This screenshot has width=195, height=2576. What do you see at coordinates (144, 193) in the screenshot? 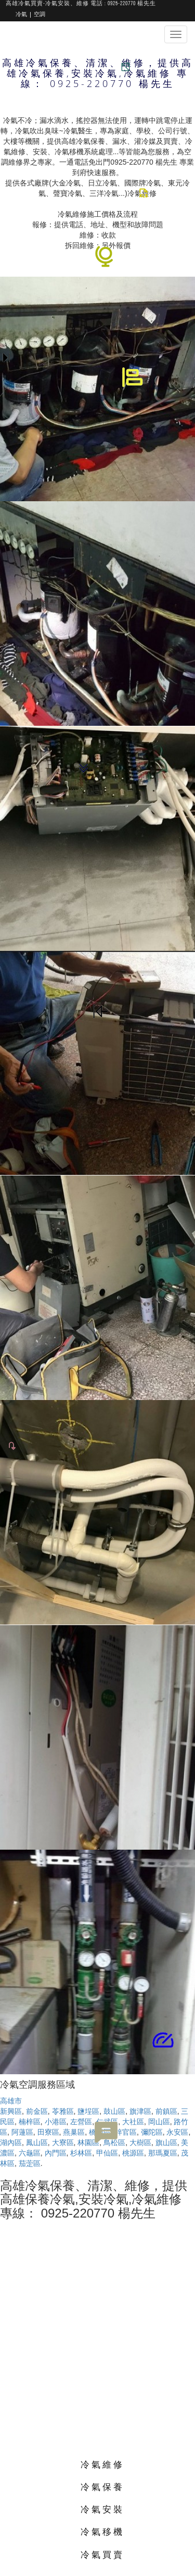
I see `open or view an Excel spreadsheet file` at bounding box center [144, 193].